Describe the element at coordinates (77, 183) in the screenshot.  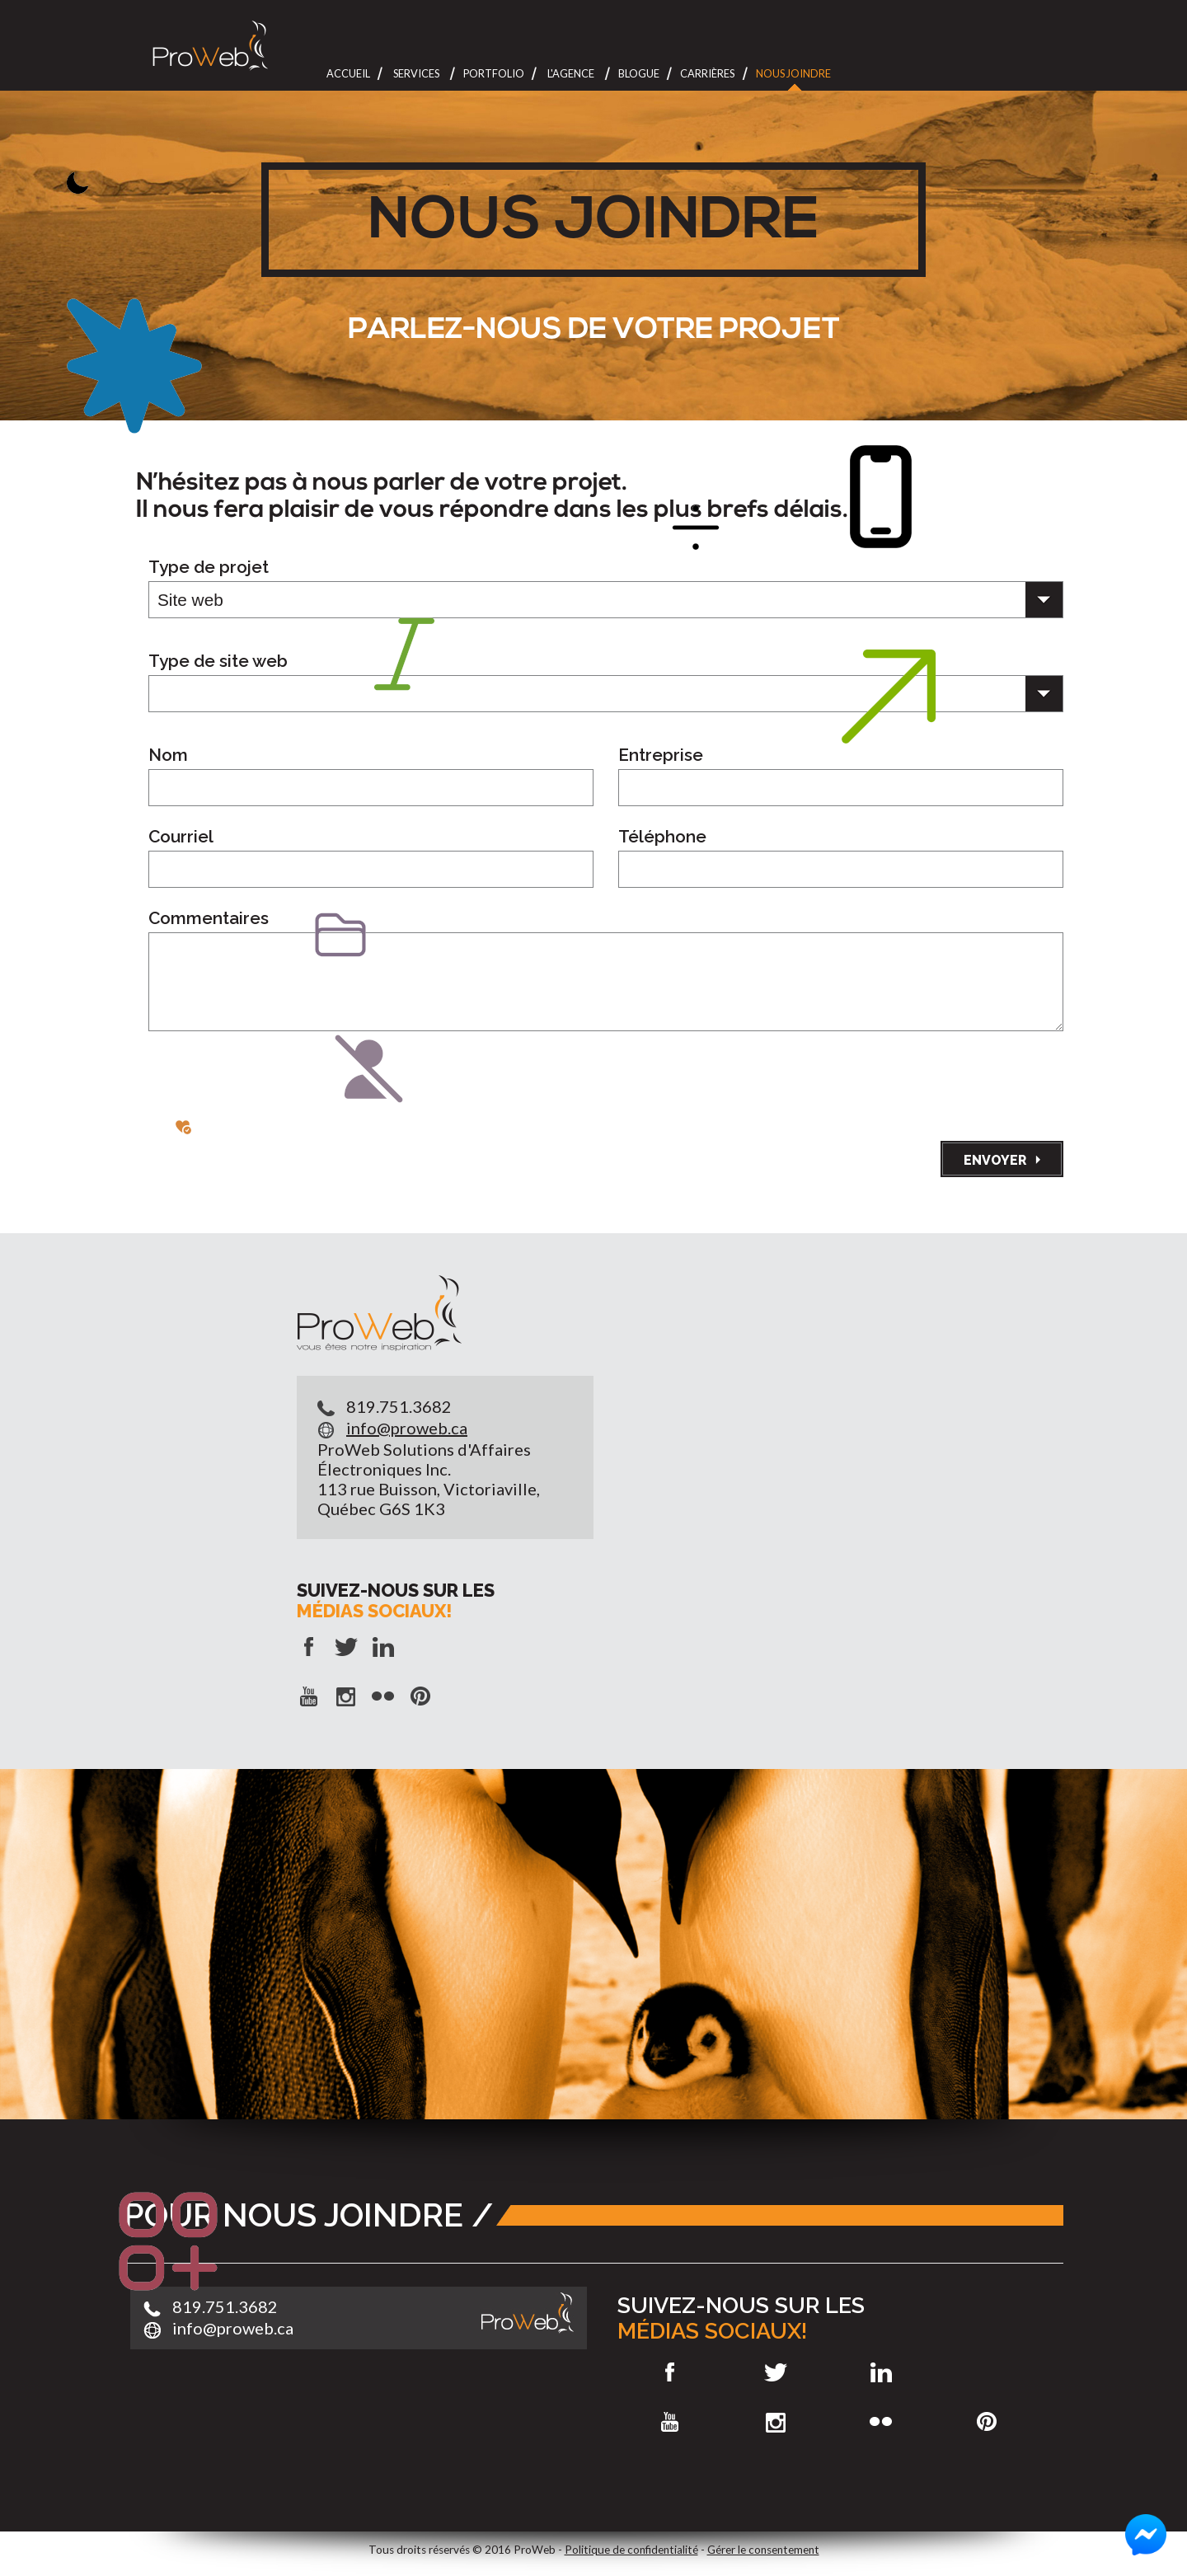
I see `enable dark mode` at that location.